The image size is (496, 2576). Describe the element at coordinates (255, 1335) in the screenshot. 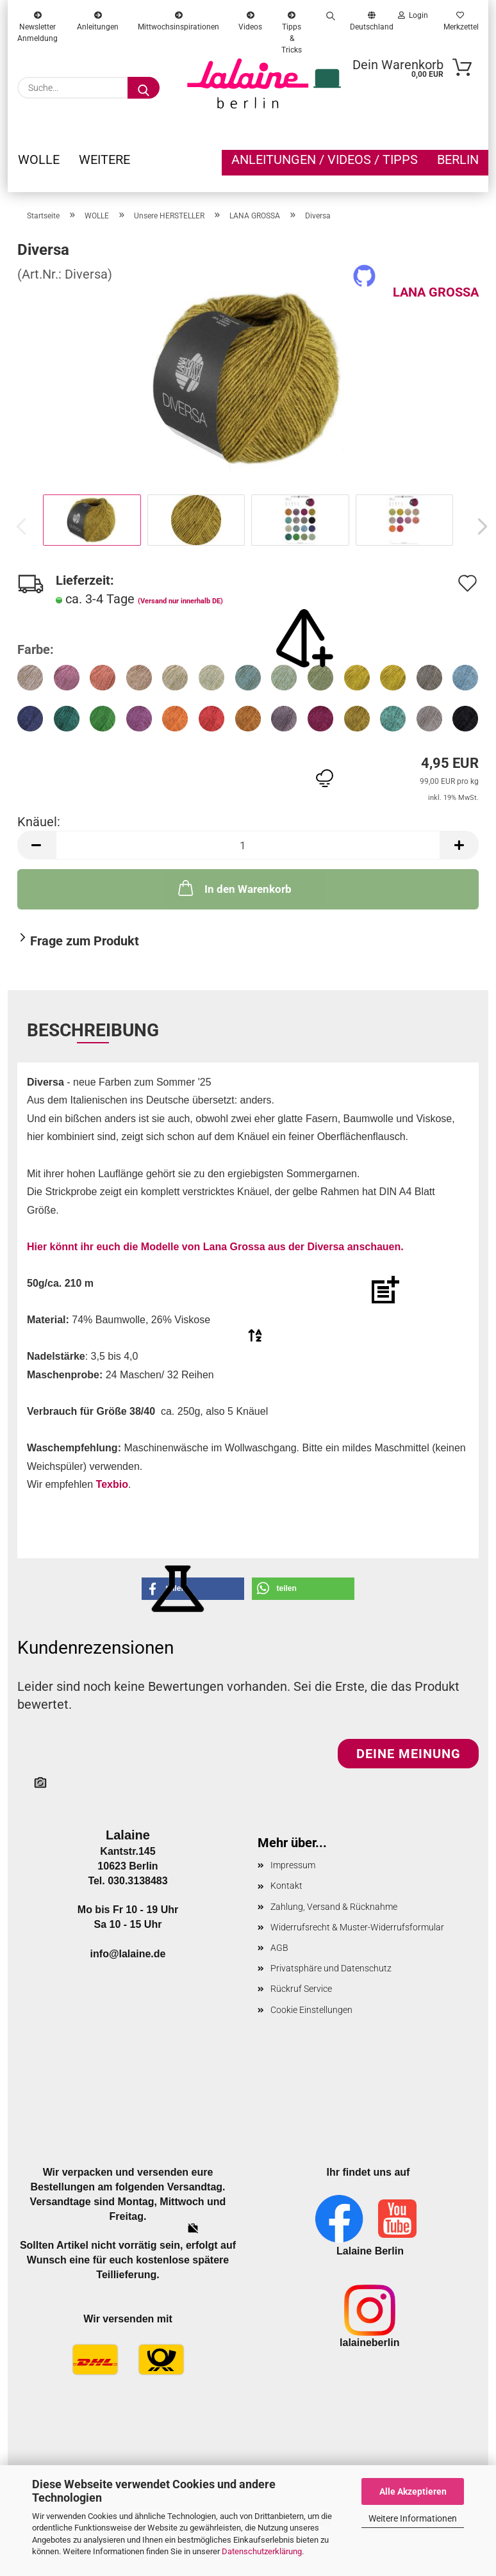

I see `sort alphabetically A to Z` at that location.